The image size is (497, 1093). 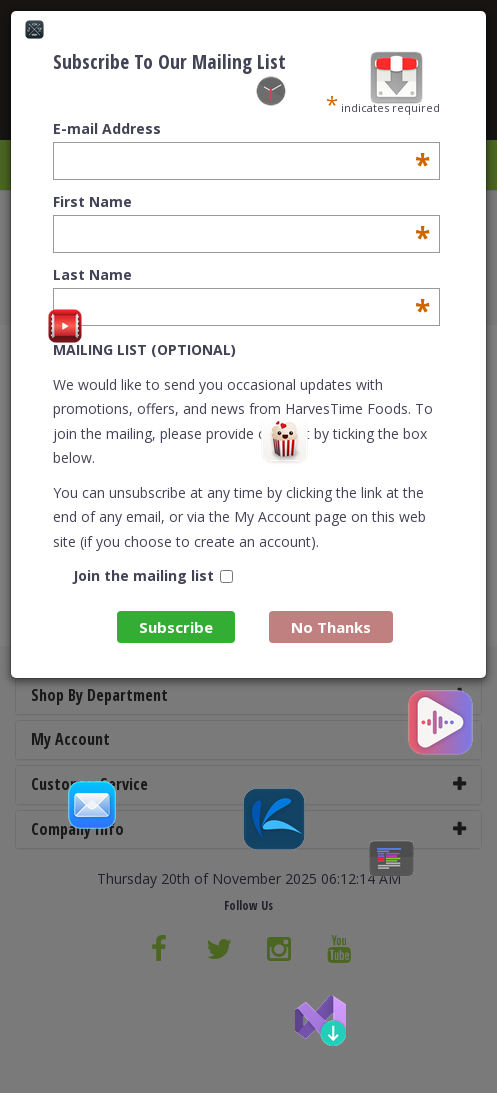 What do you see at coordinates (271, 91) in the screenshot?
I see `open the clocks app` at bounding box center [271, 91].